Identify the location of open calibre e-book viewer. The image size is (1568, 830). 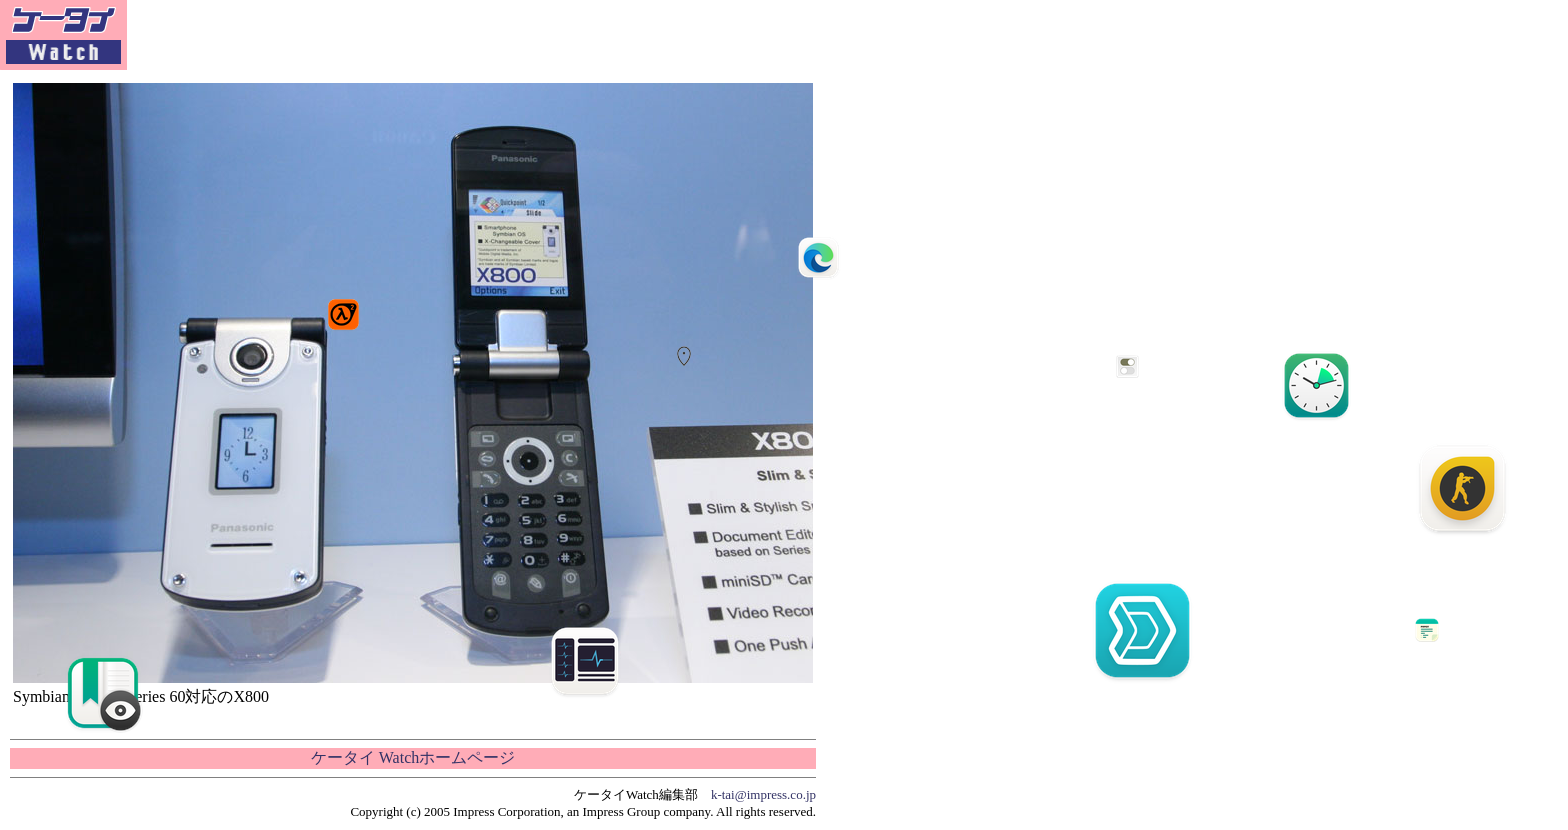
(103, 693).